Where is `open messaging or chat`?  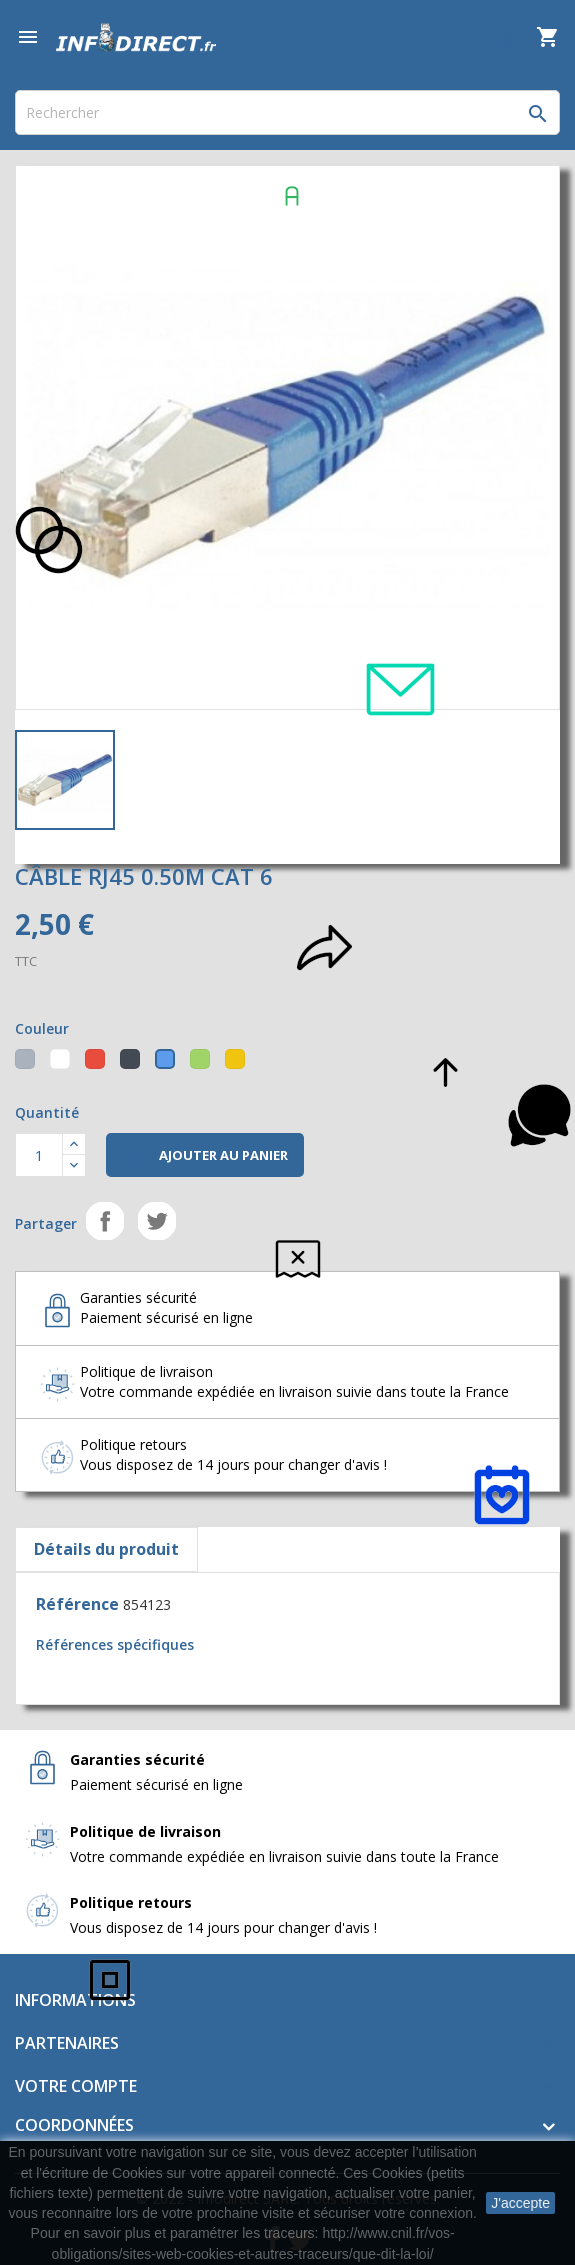 open messaging or chat is located at coordinates (539, 1115).